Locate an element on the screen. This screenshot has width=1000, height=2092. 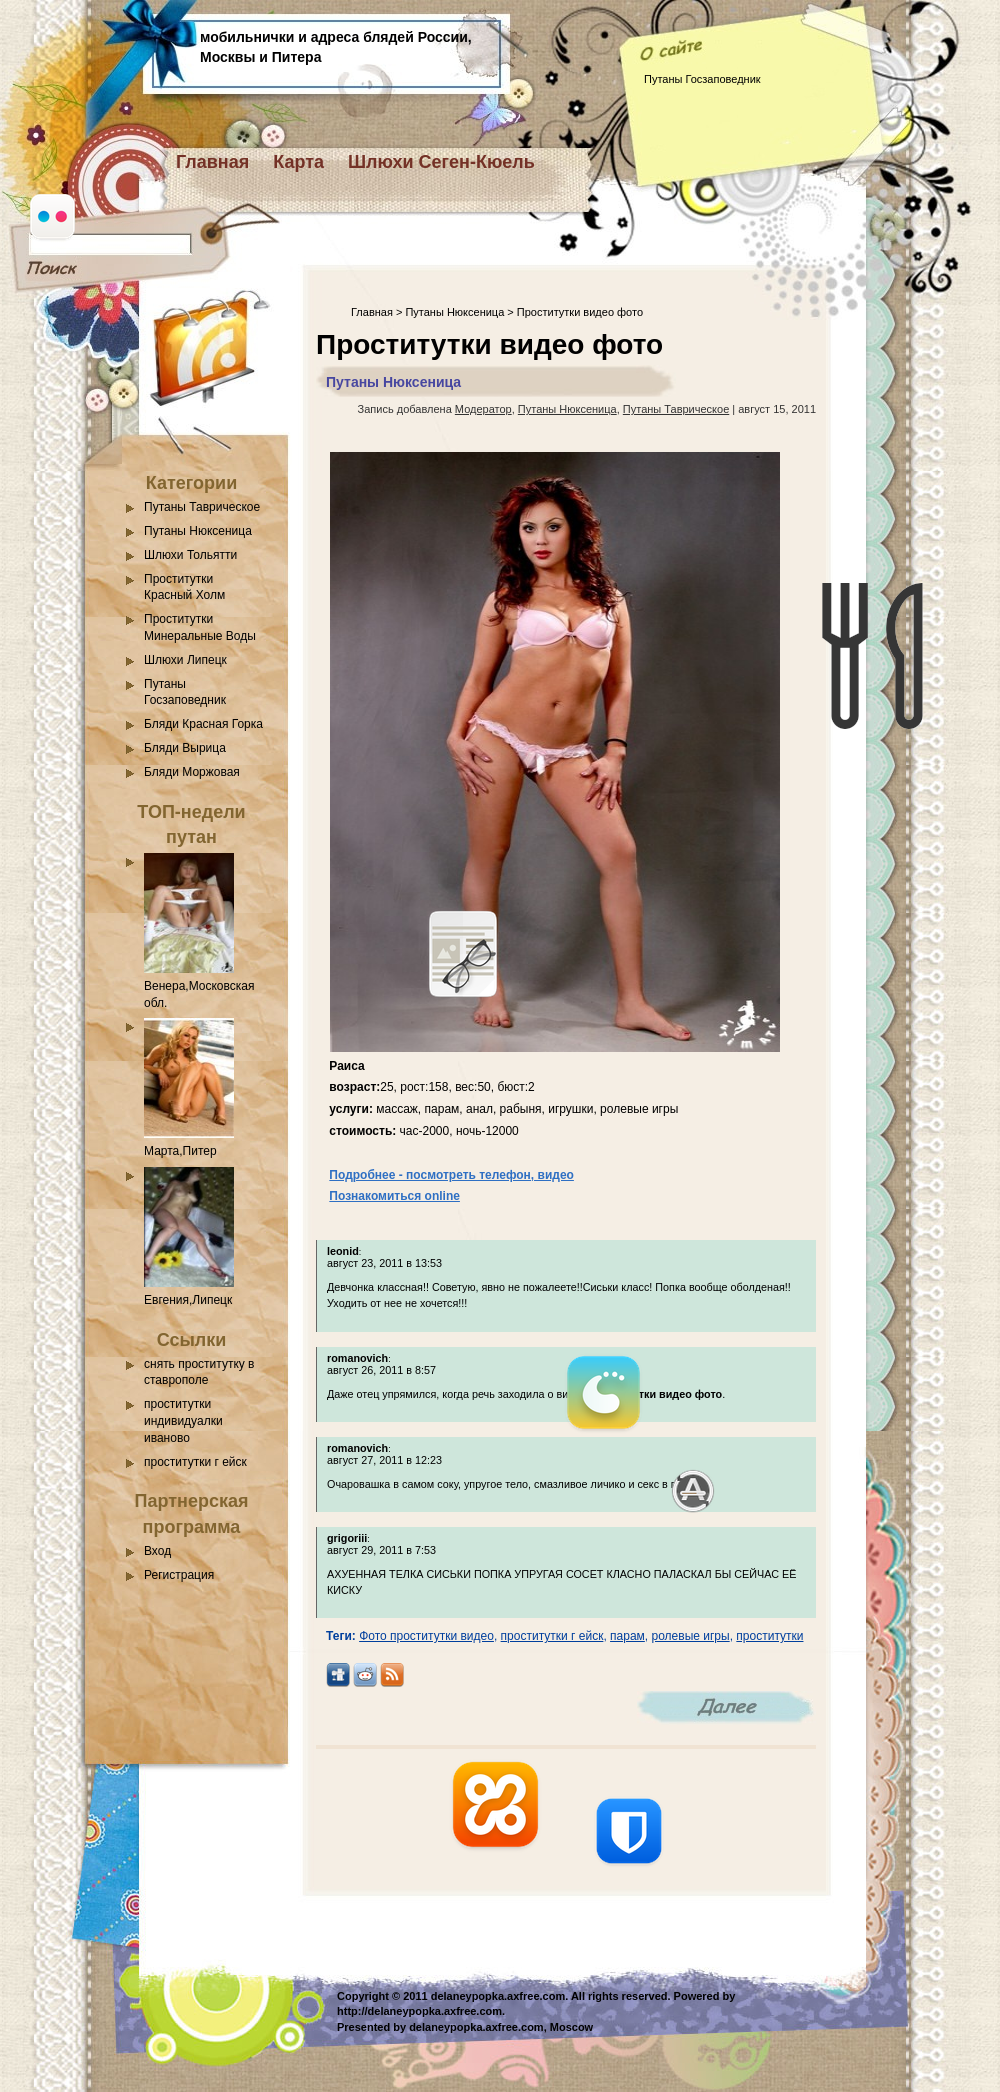
open office productivity suite is located at coordinates (463, 954).